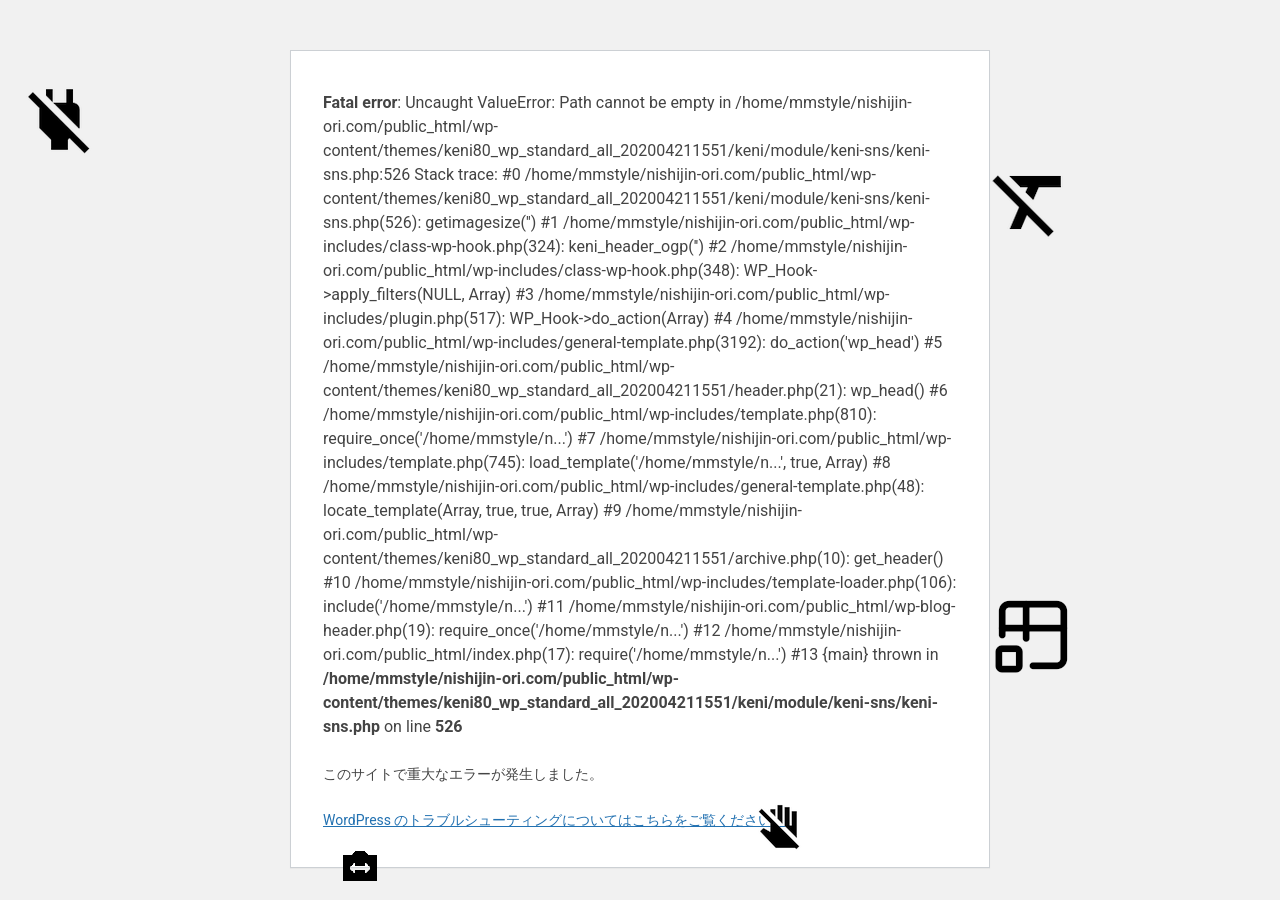  What do you see at coordinates (59, 119) in the screenshot?
I see `power or electrical connection is disabled` at bounding box center [59, 119].